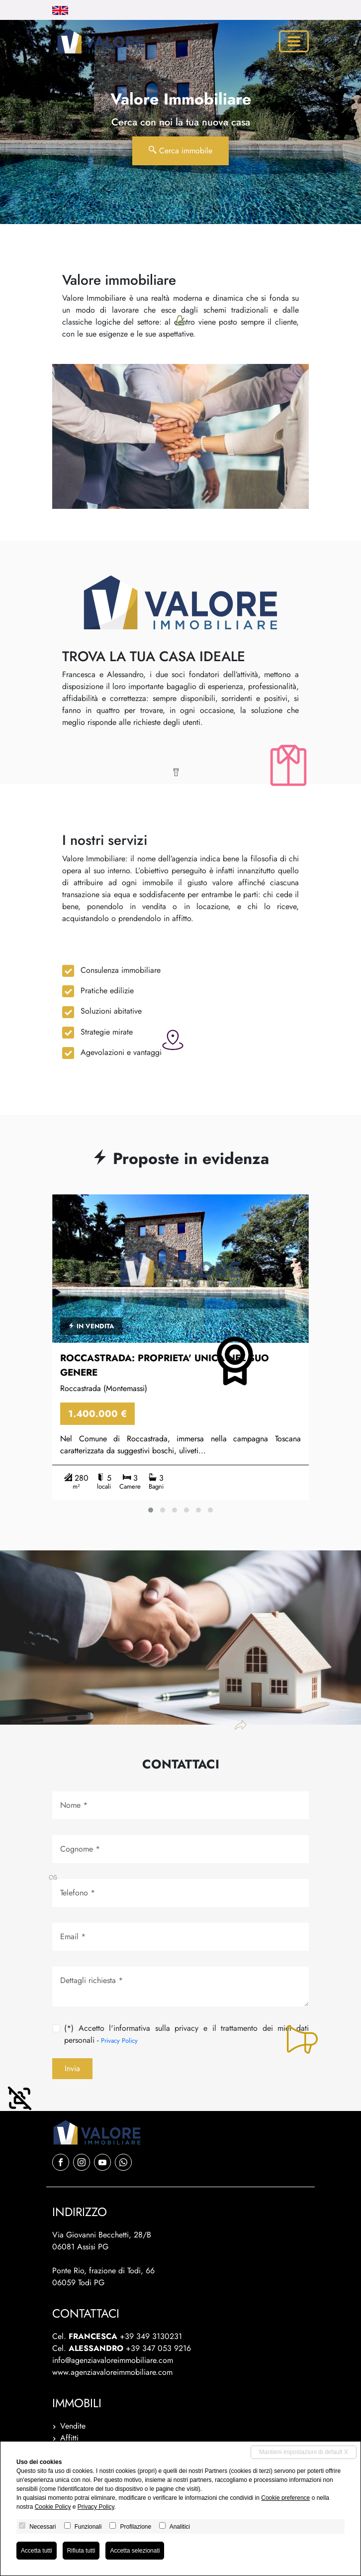  Describe the element at coordinates (241, 1726) in the screenshot. I see `share this content` at that location.